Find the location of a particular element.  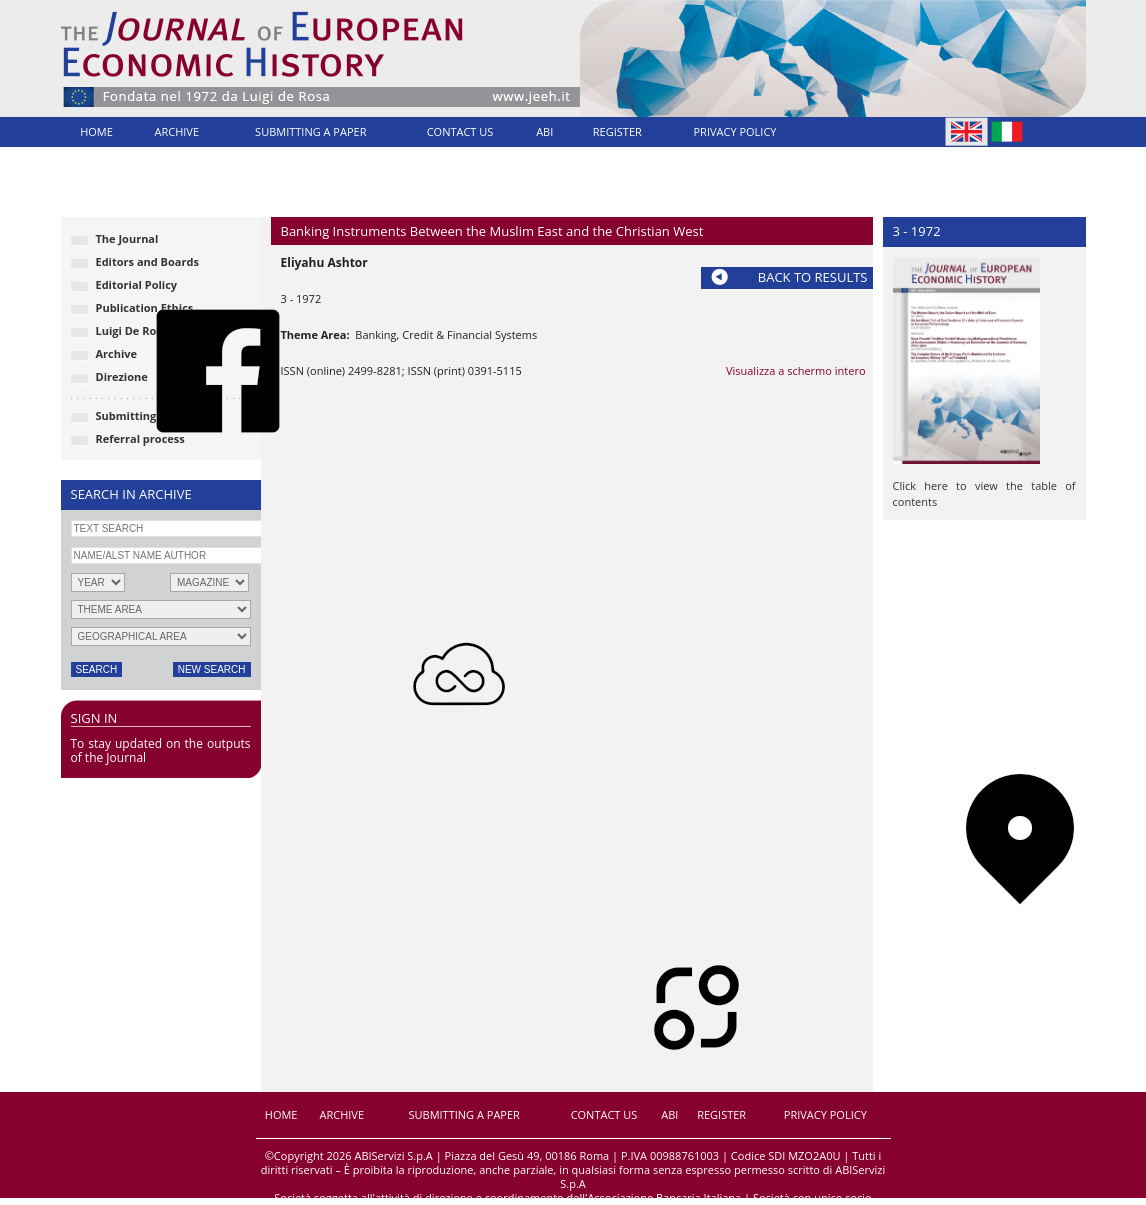

exchange or convert currency is located at coordinates (696, 1007).